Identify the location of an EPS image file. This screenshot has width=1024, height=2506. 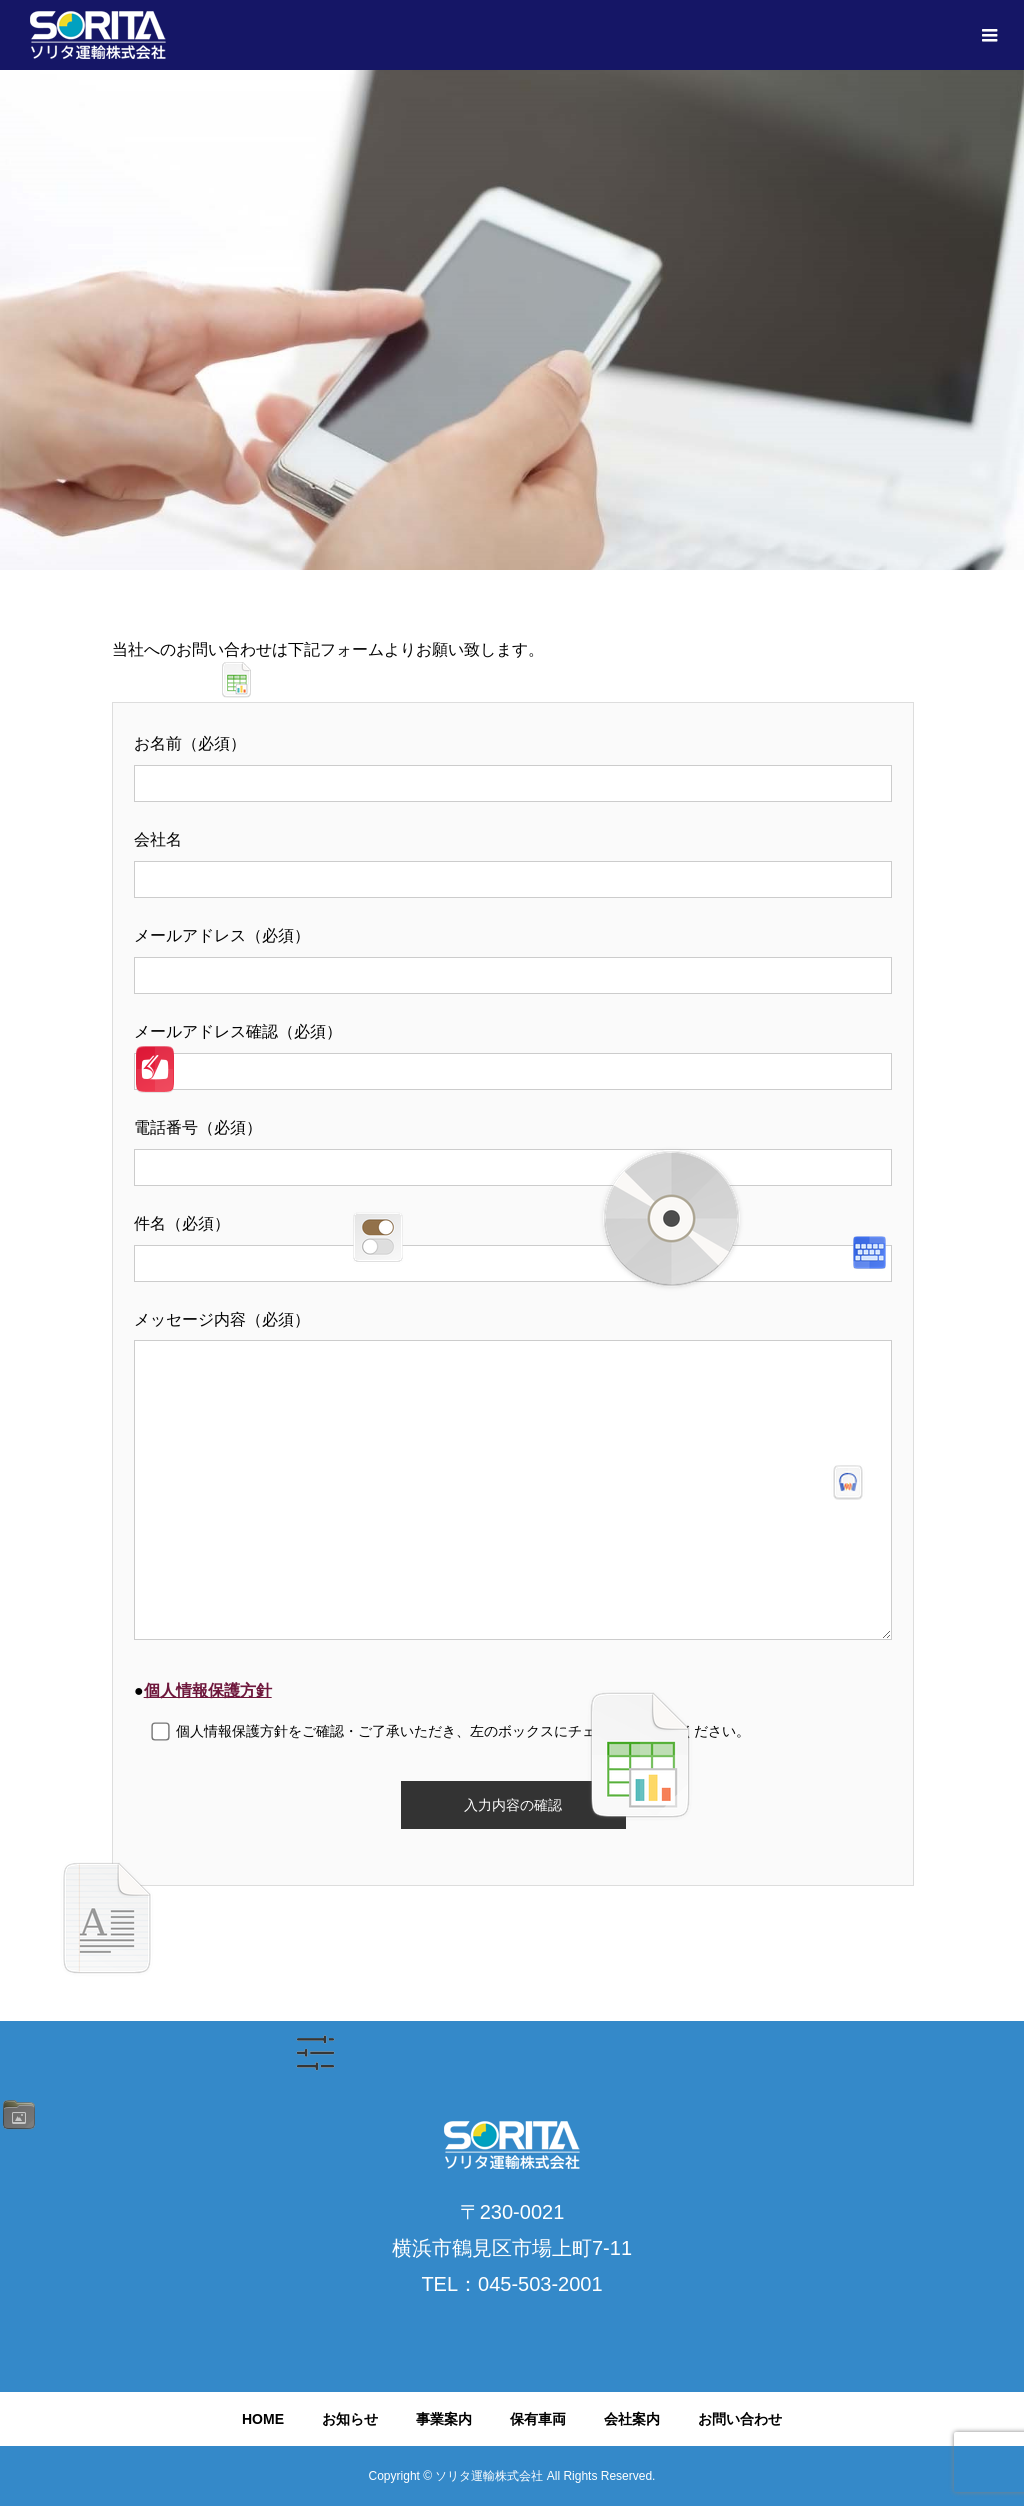
(155, 1069).